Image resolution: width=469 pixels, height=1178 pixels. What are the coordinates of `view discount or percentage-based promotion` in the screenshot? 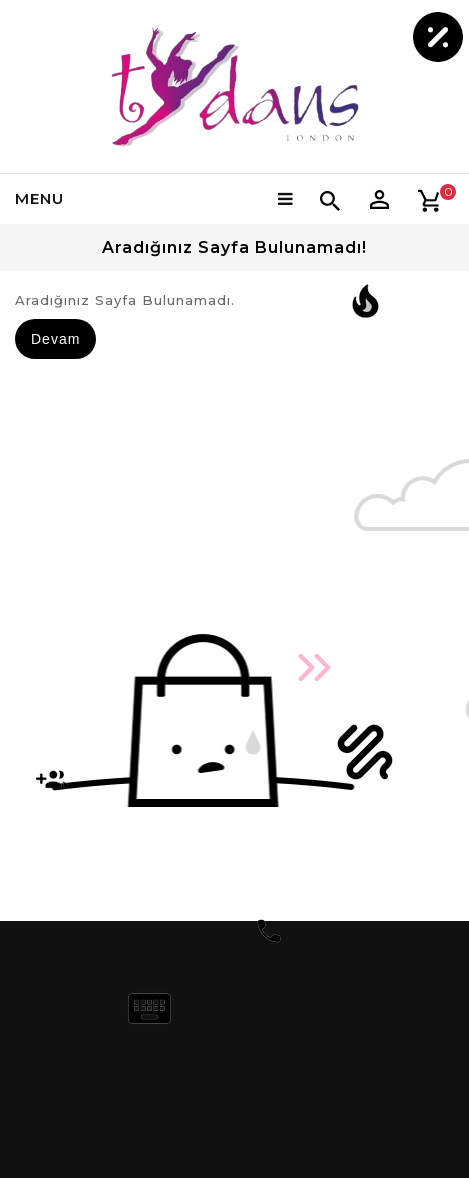 It's located at (438, 37).